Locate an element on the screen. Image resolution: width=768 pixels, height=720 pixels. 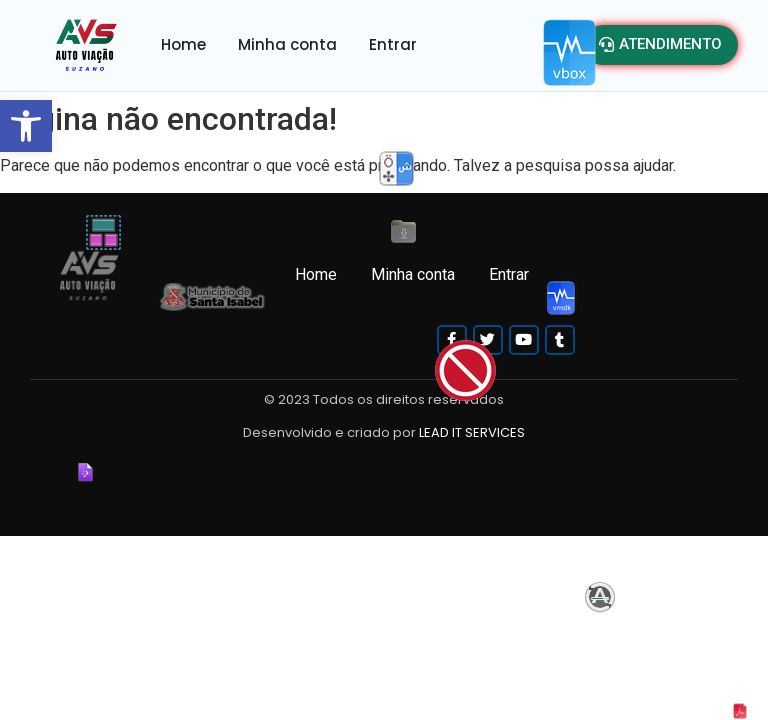
open a compressed PDF file is located at coordinates (740, 711).